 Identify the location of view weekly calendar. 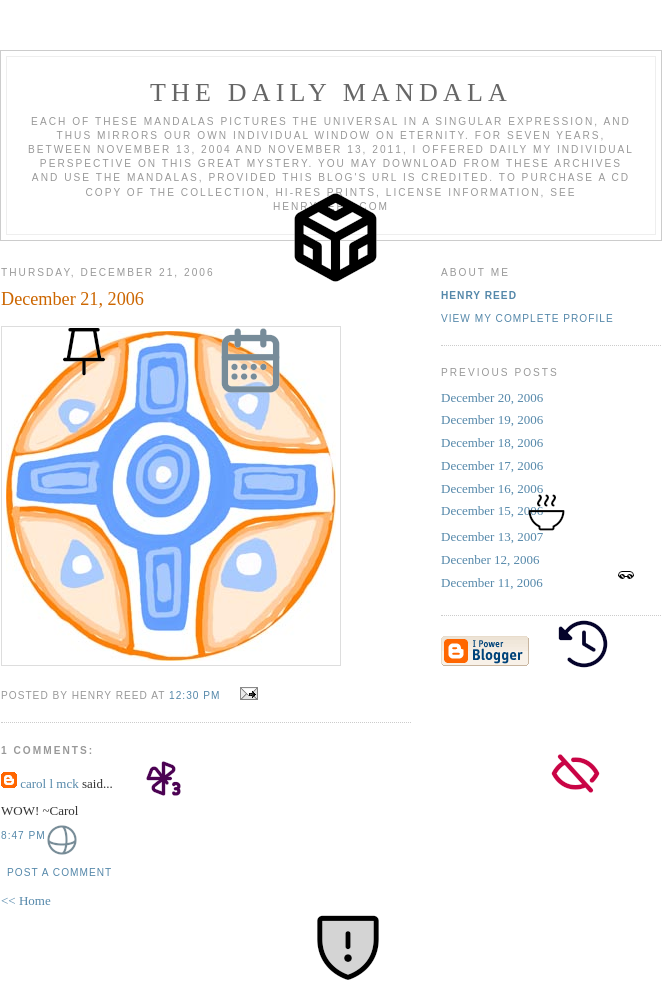
(250, 360).